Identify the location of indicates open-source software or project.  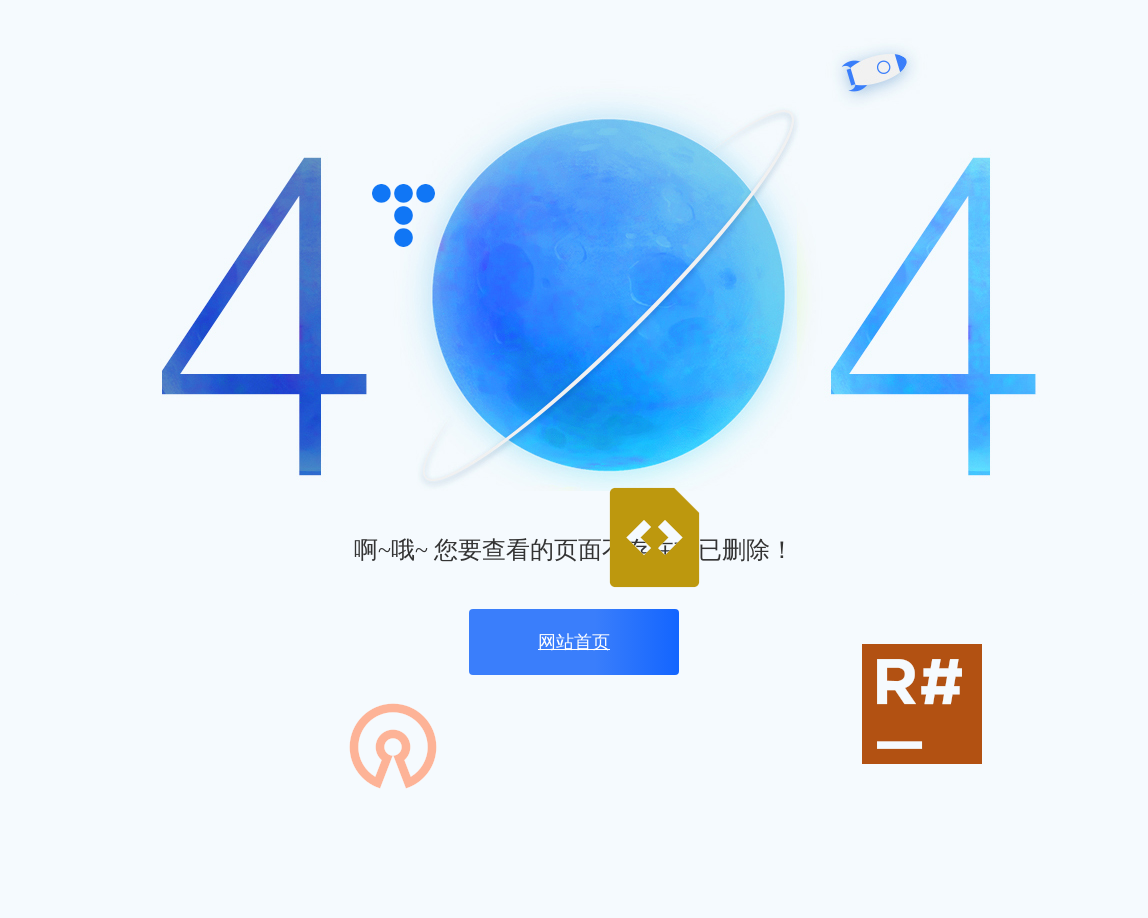
(393, 747).